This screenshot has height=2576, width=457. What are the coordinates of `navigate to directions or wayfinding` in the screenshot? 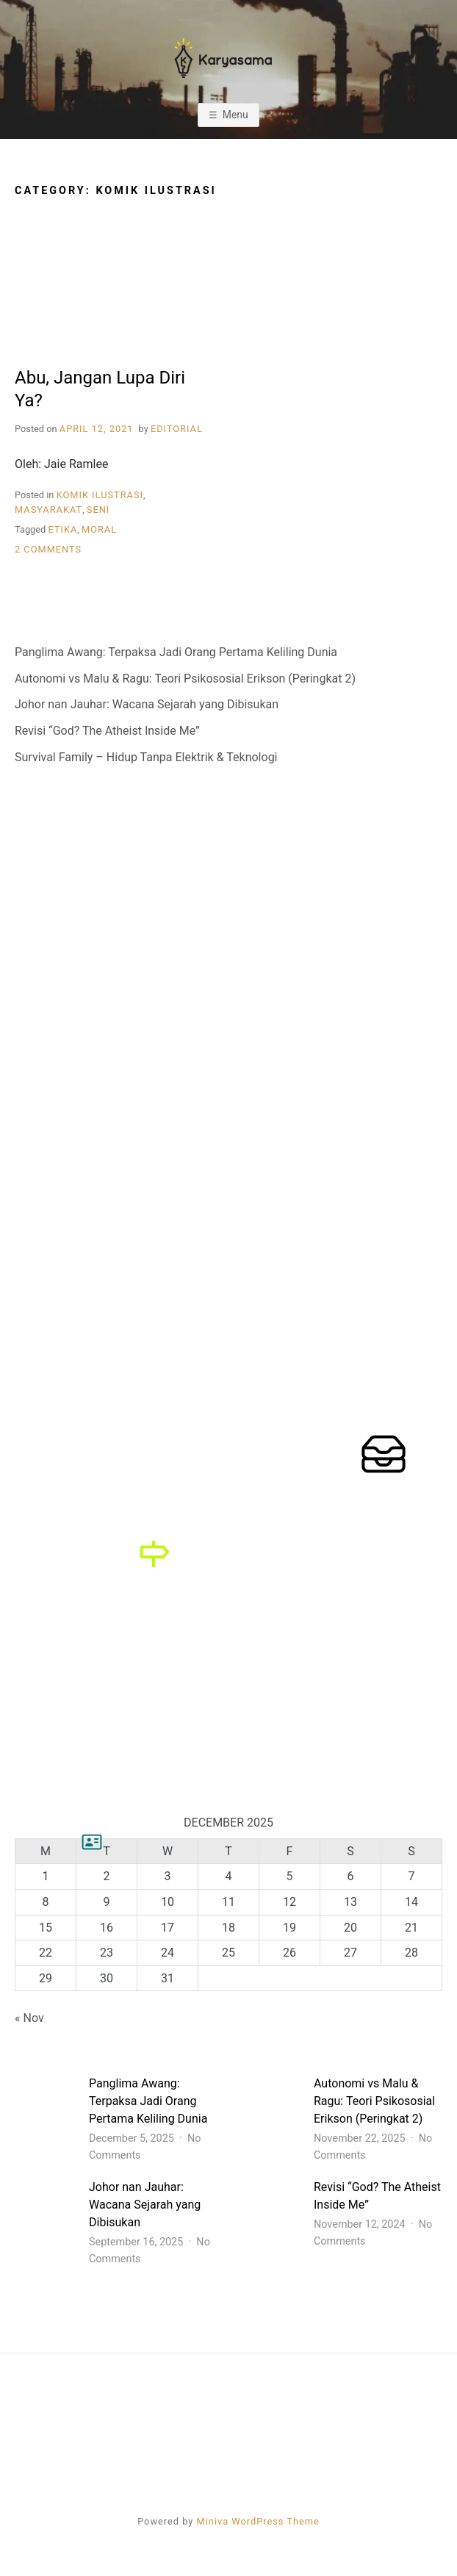 It's located at (154, 1554).